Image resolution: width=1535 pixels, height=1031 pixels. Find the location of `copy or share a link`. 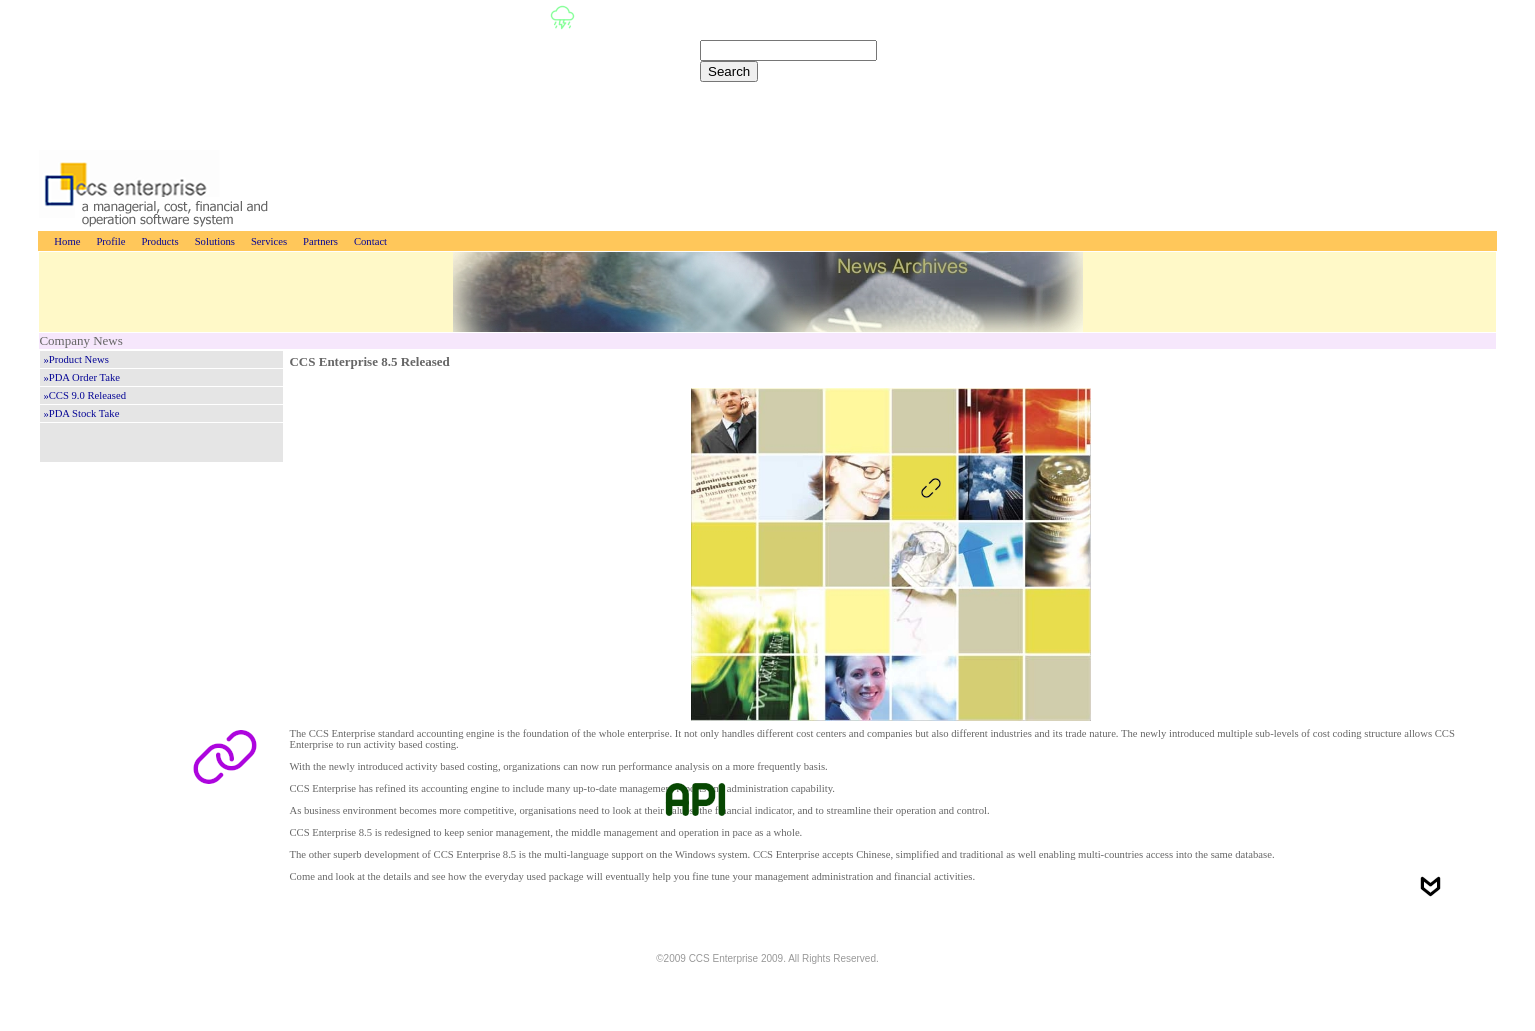

copy or share a link is located at coordinates (225, 757).